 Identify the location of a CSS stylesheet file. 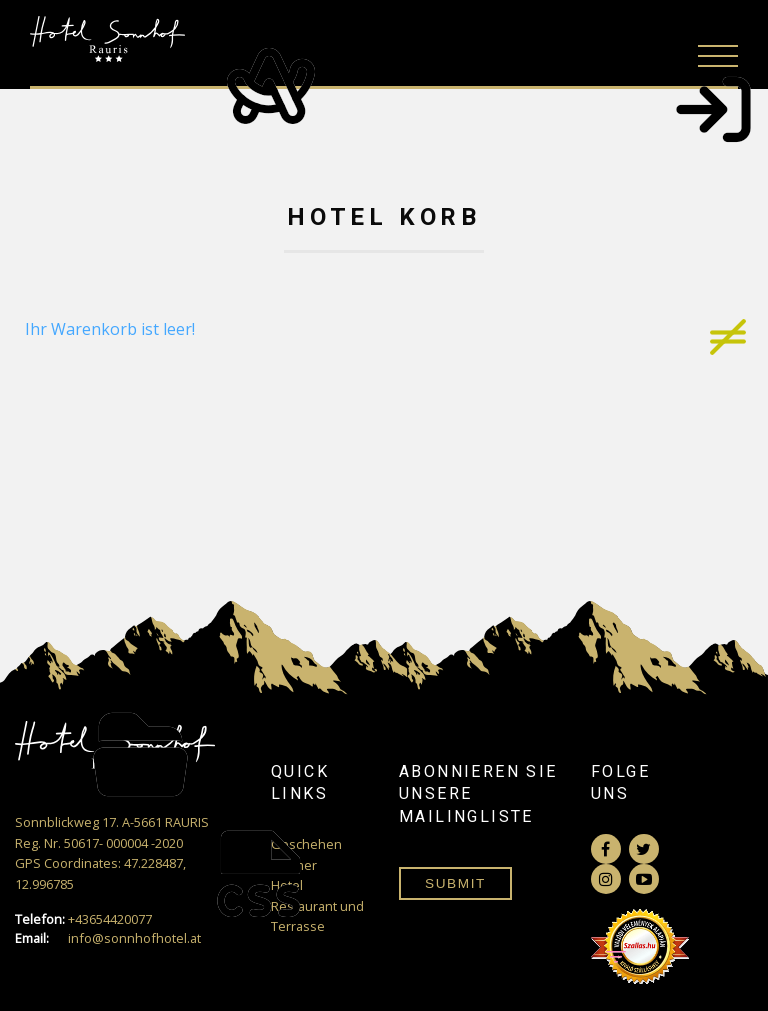
(260, 877).